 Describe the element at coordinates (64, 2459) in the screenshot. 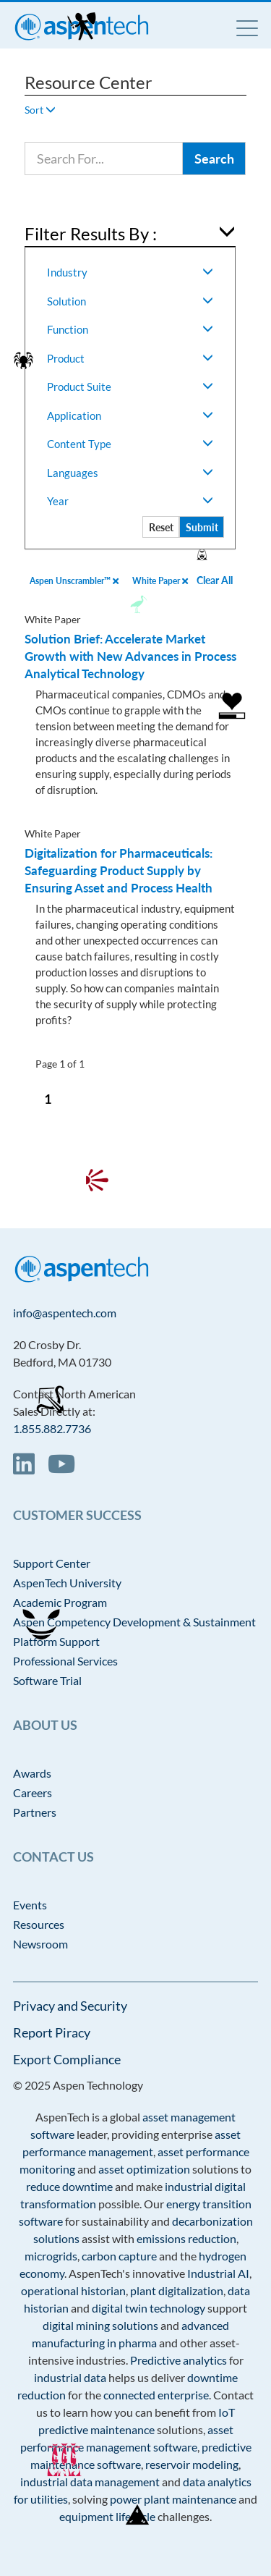

I see `smoke fish at a cooking station` at that location.